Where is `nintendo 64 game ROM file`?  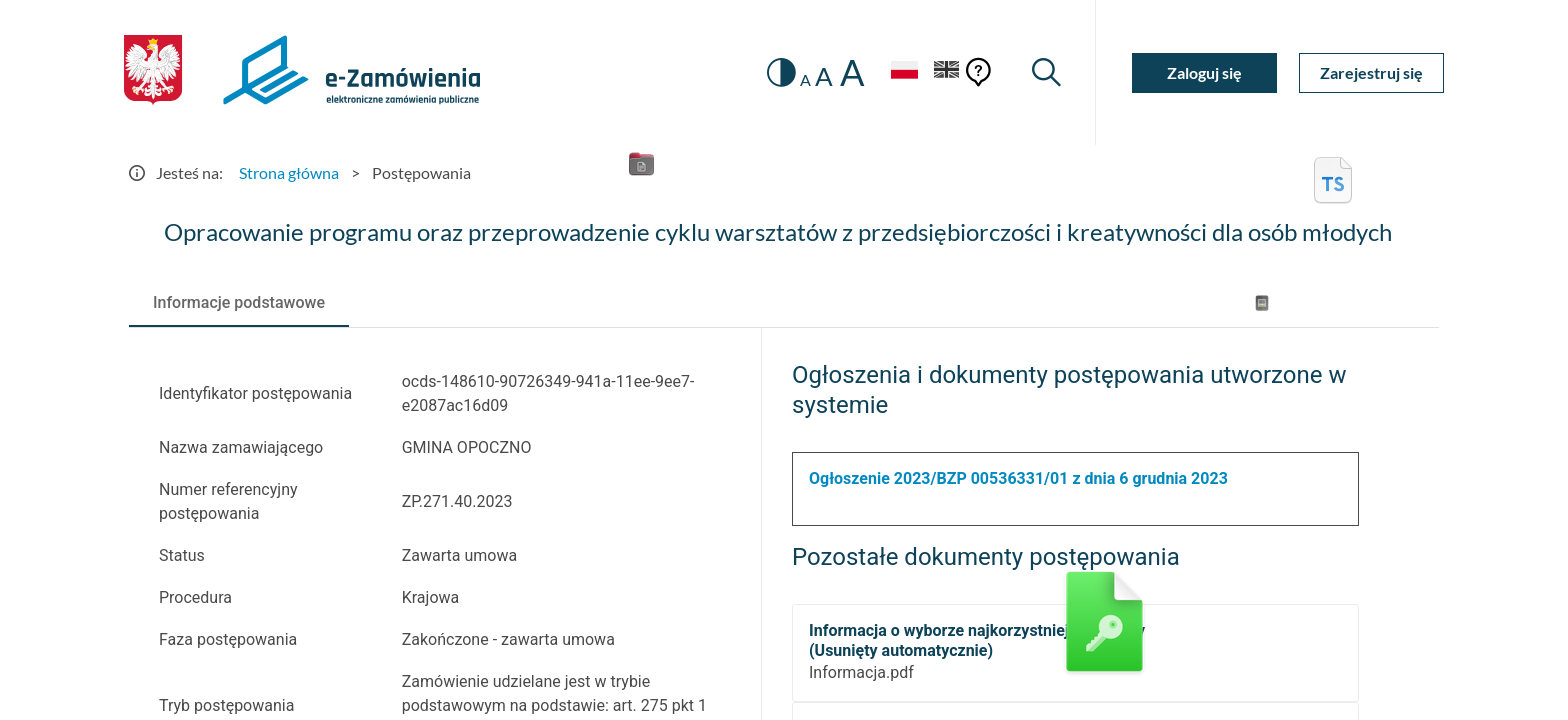 nintendo 64 game ROM file is located at coordinates (1262, 303).